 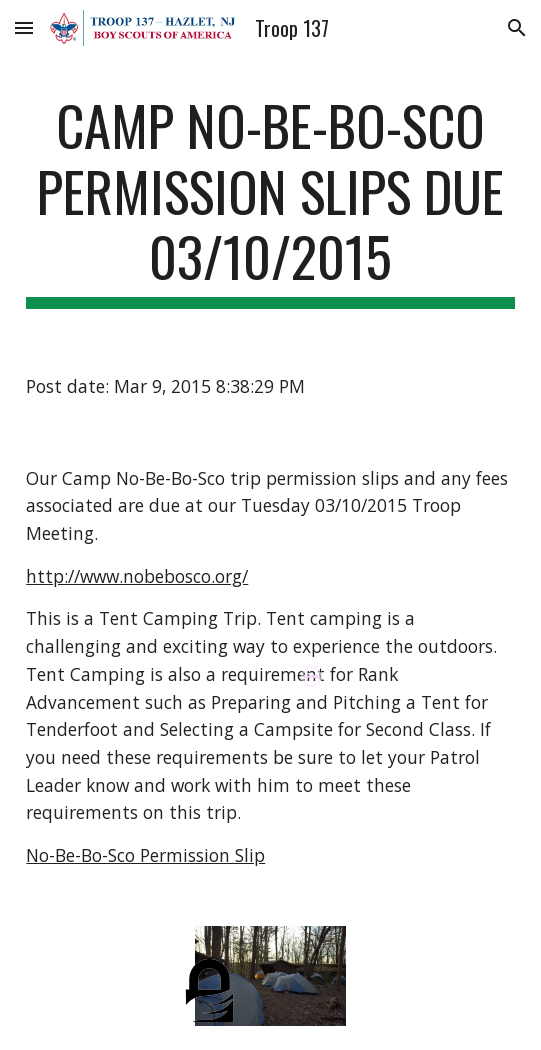 I want to click on gnu privacy guard (gpg) encryption software logo, so click(x=209, y=990).